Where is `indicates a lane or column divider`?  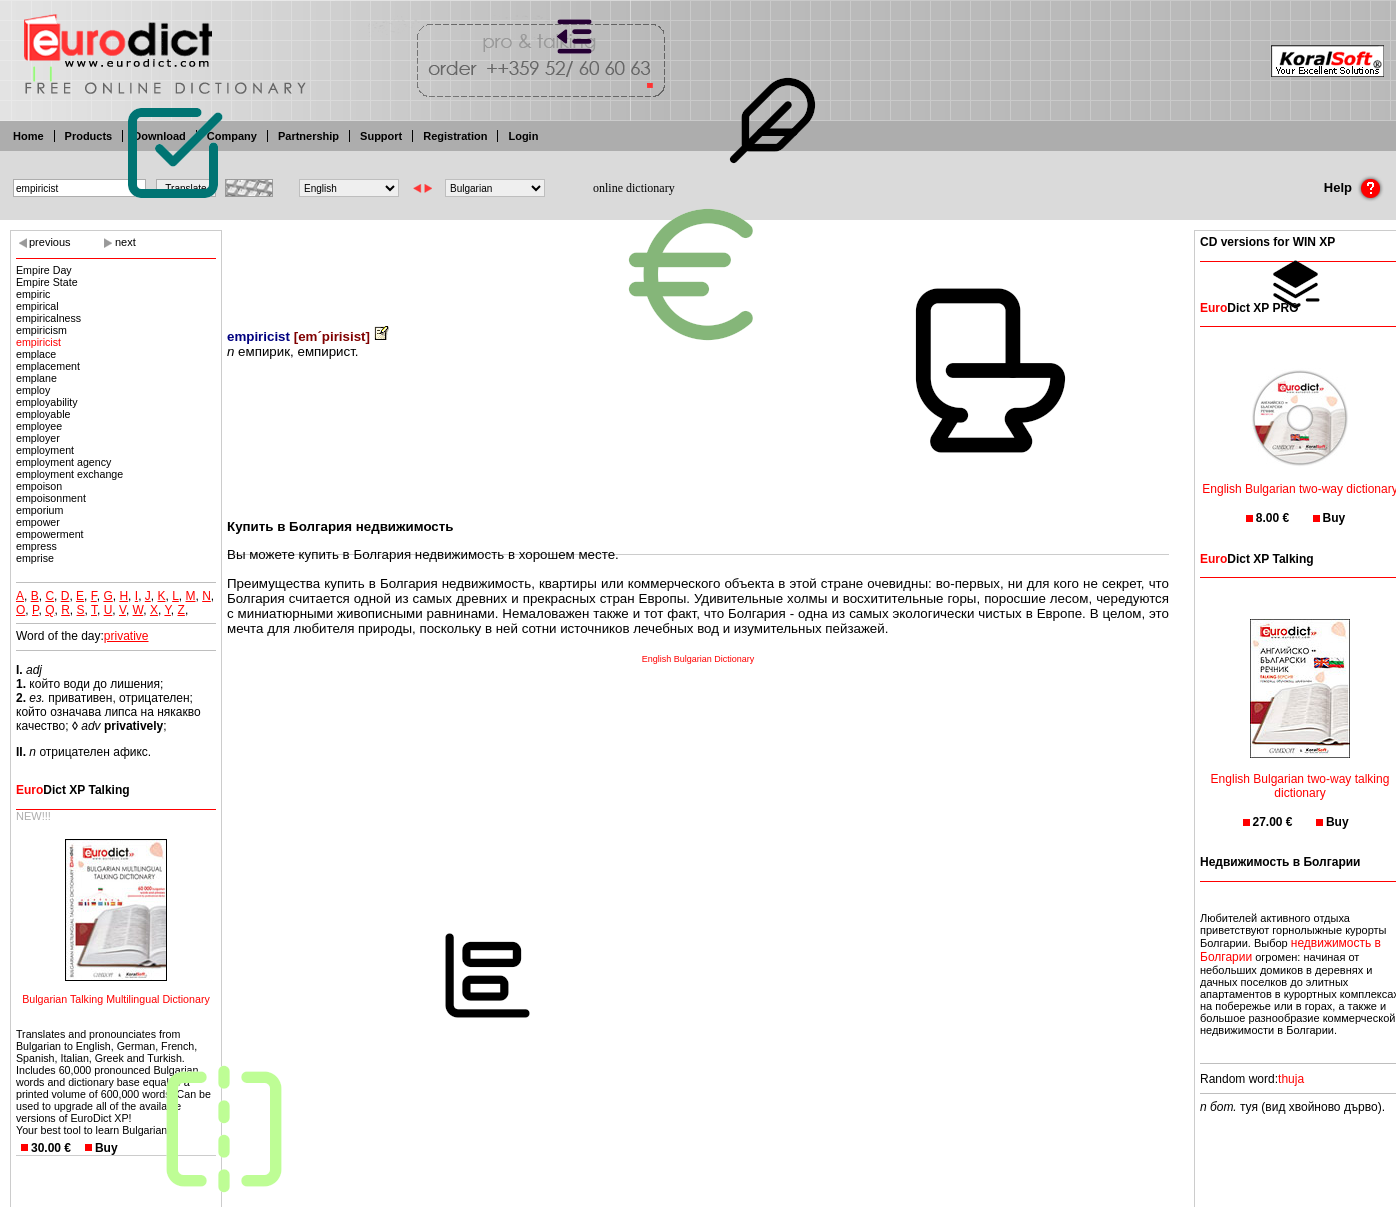
indicates a lane or column divider is located at coordinates (42, 73).